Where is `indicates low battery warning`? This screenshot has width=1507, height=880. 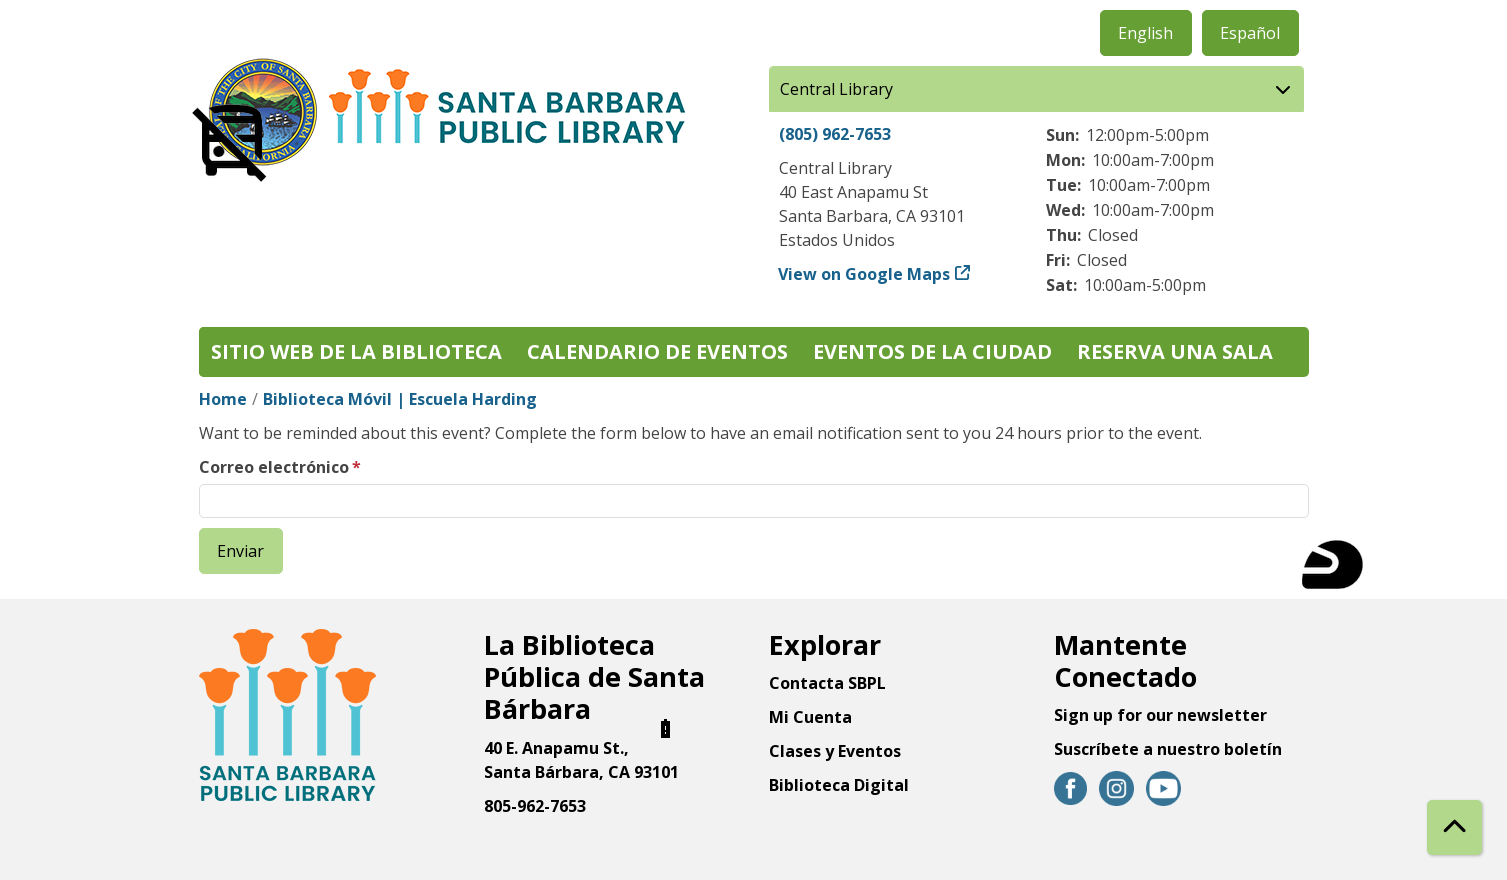
indicates low battery warning is located at coordinates (665, 728).